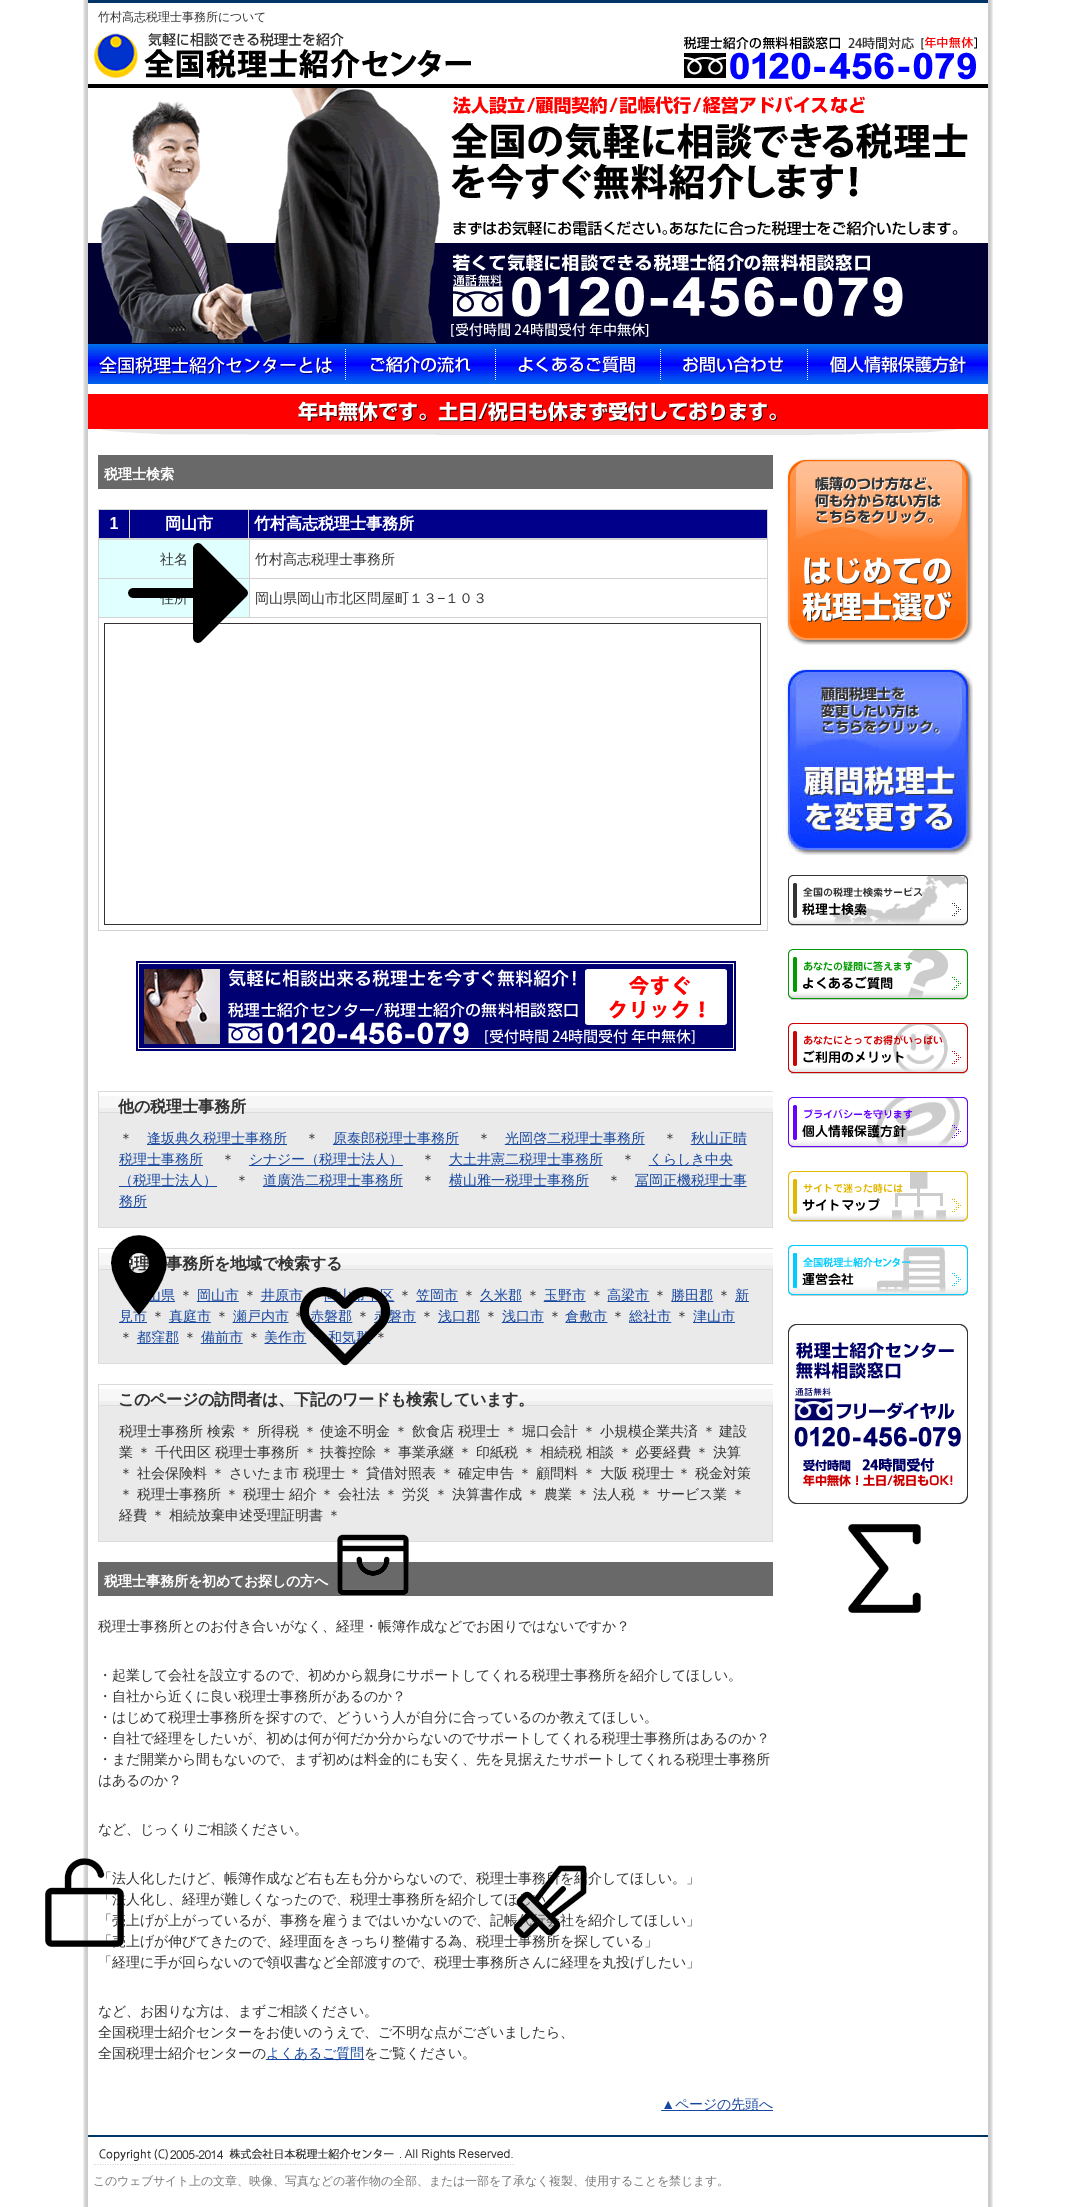  Describe the element at coordinates (345, 1323) in the screenshot. I see `add to favorites` at that location.